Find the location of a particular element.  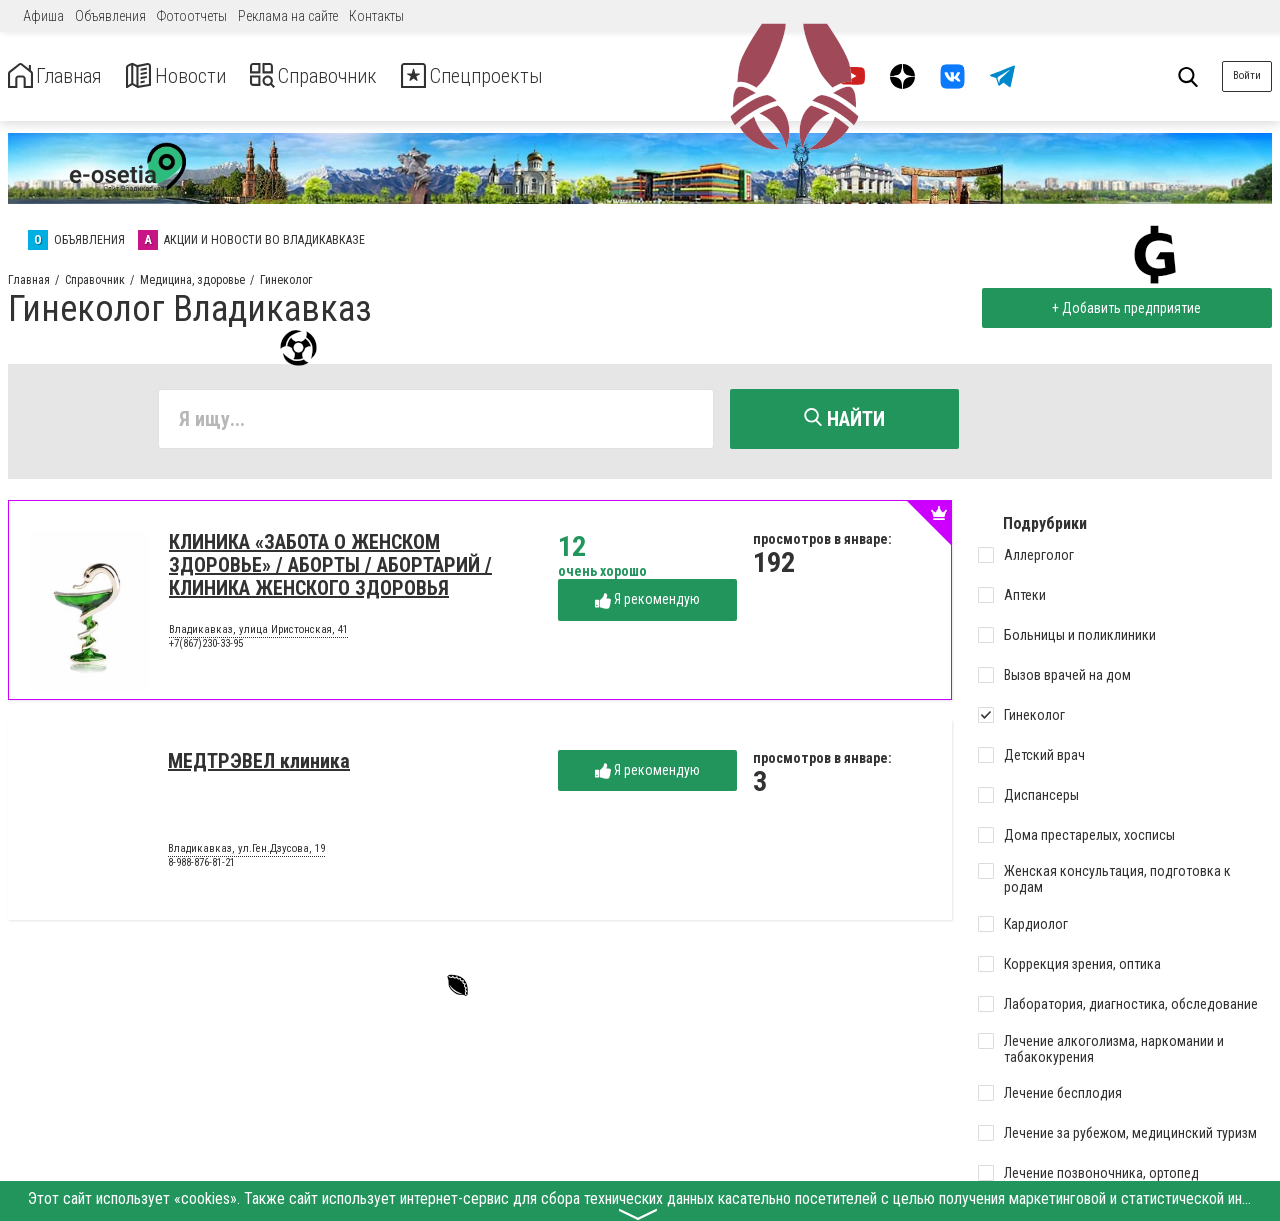

throwing weapon or shuriken item in game inventory is located at coordinates (298, 347).